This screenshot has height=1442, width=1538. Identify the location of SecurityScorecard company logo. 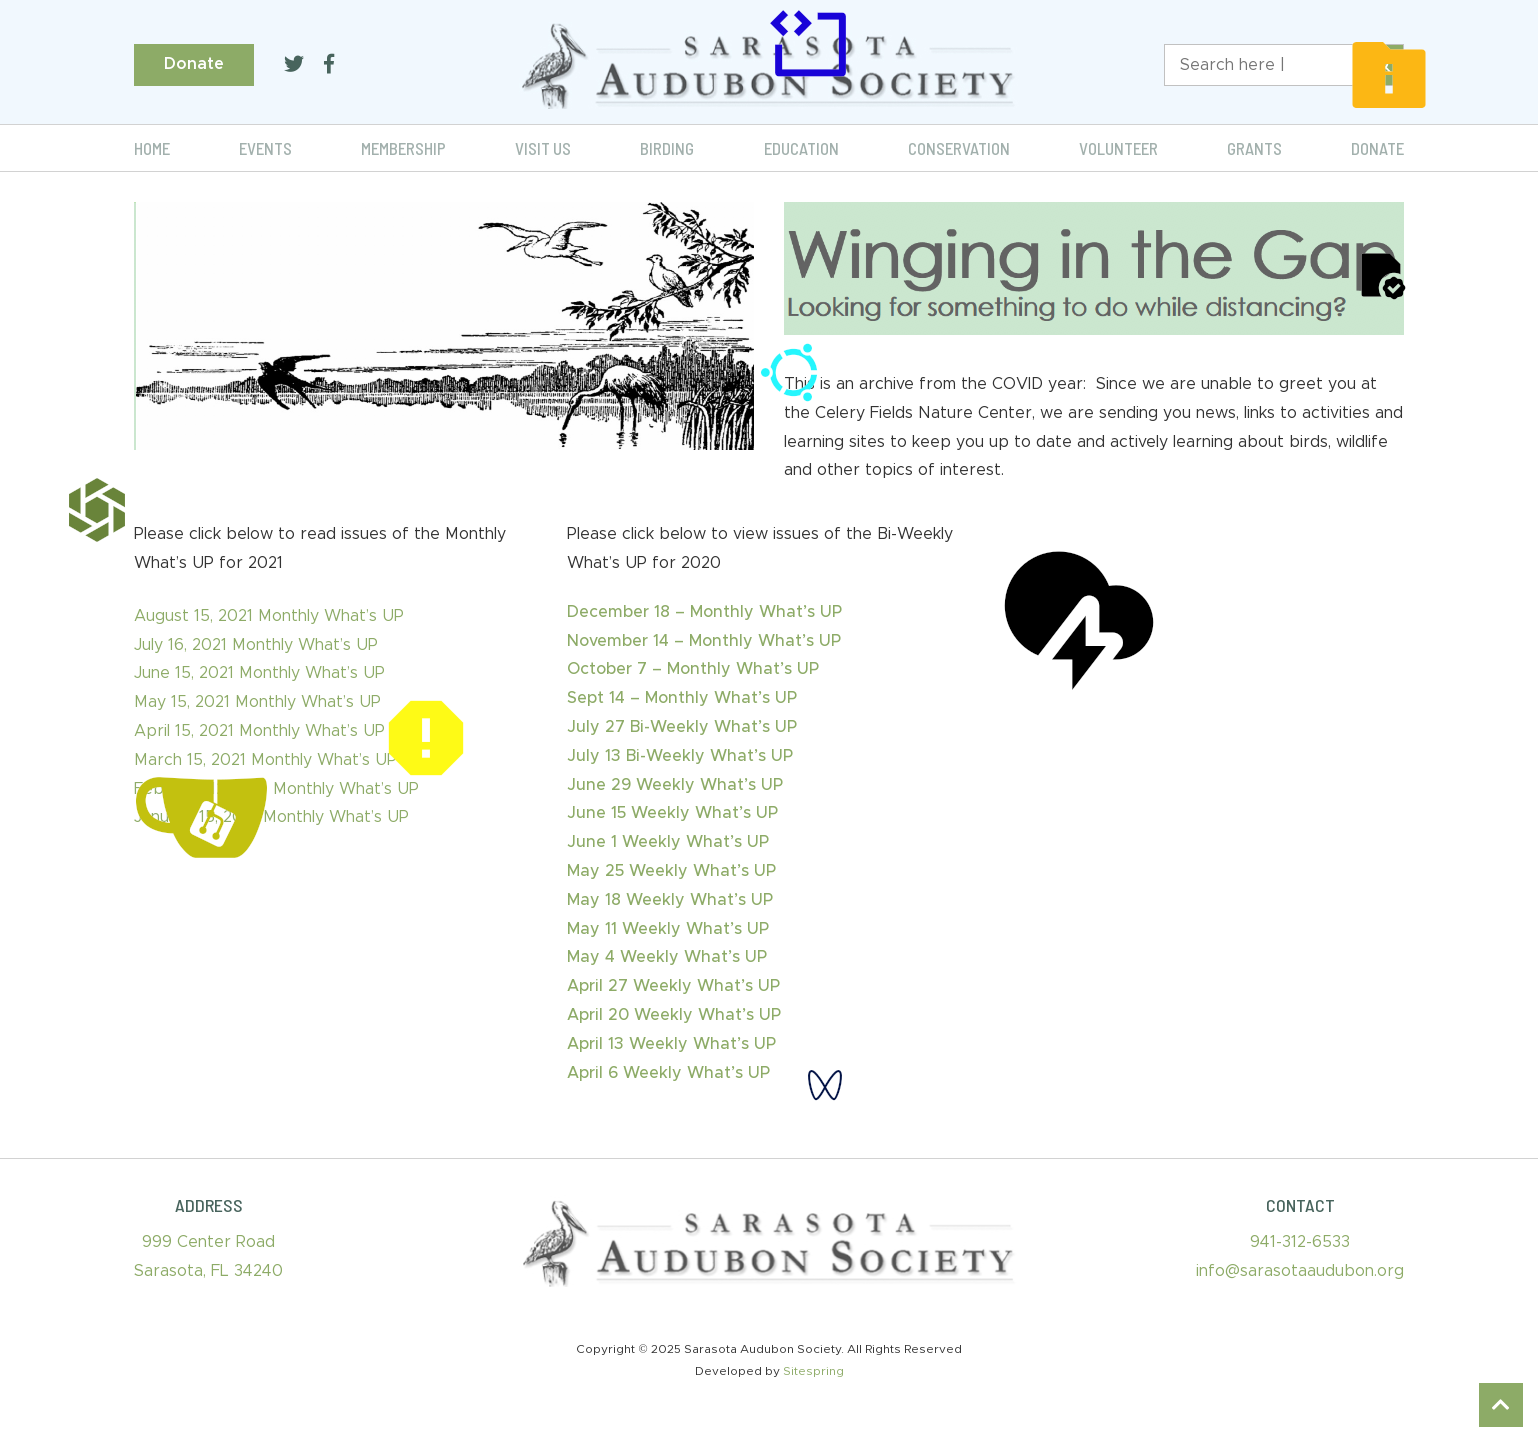
(97, 510).